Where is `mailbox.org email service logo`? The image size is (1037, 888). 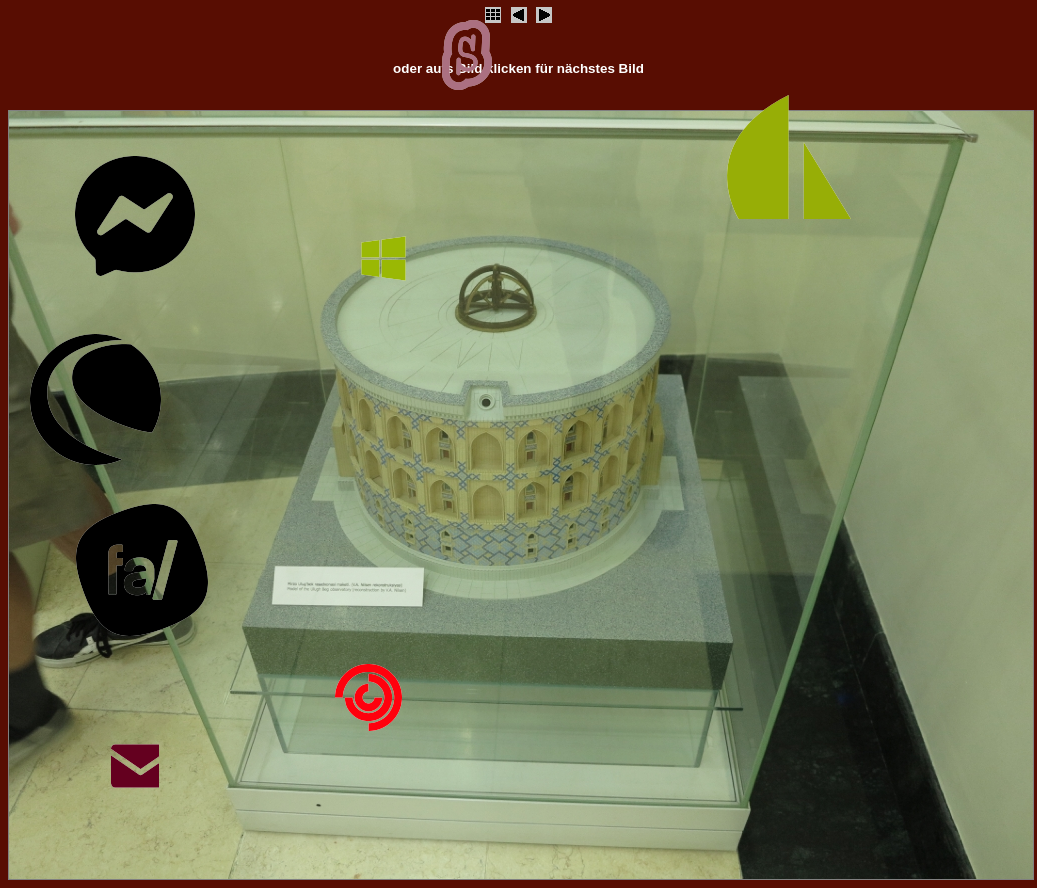 mailbox.org email service logo is located at coordinates (135, 766).